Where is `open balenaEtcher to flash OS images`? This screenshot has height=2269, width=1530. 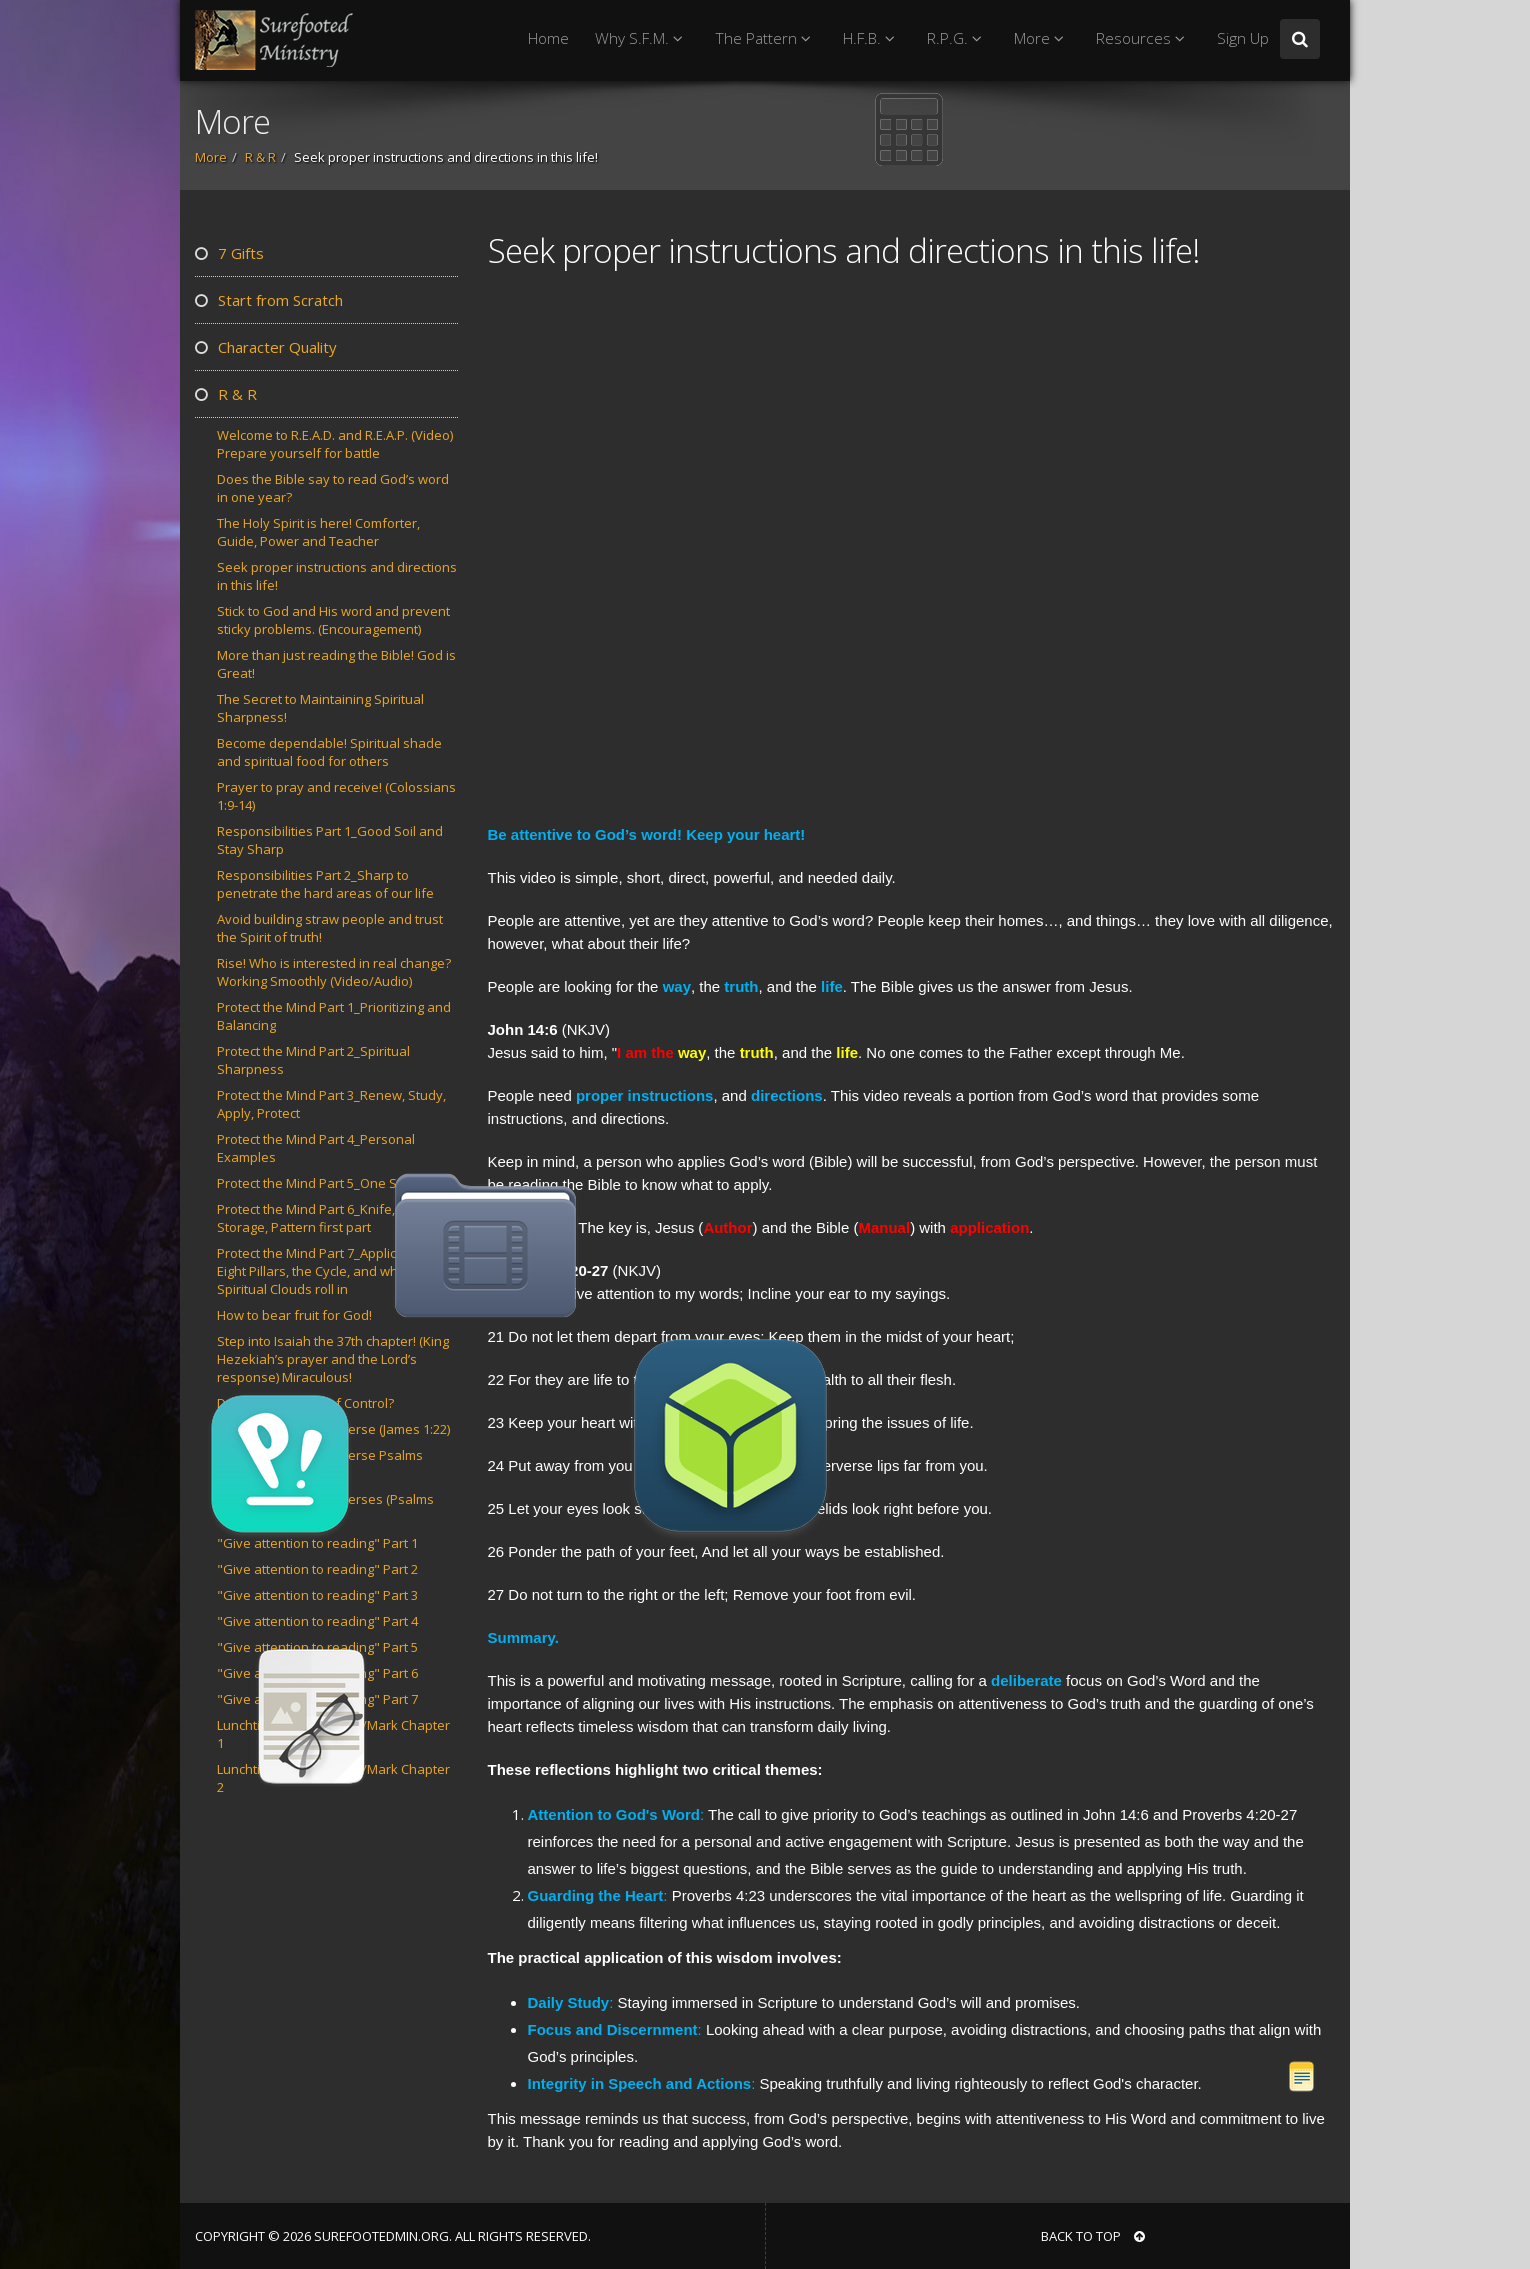
open balenaEtcher to flash OS images is located at coordinates (730, 1435).